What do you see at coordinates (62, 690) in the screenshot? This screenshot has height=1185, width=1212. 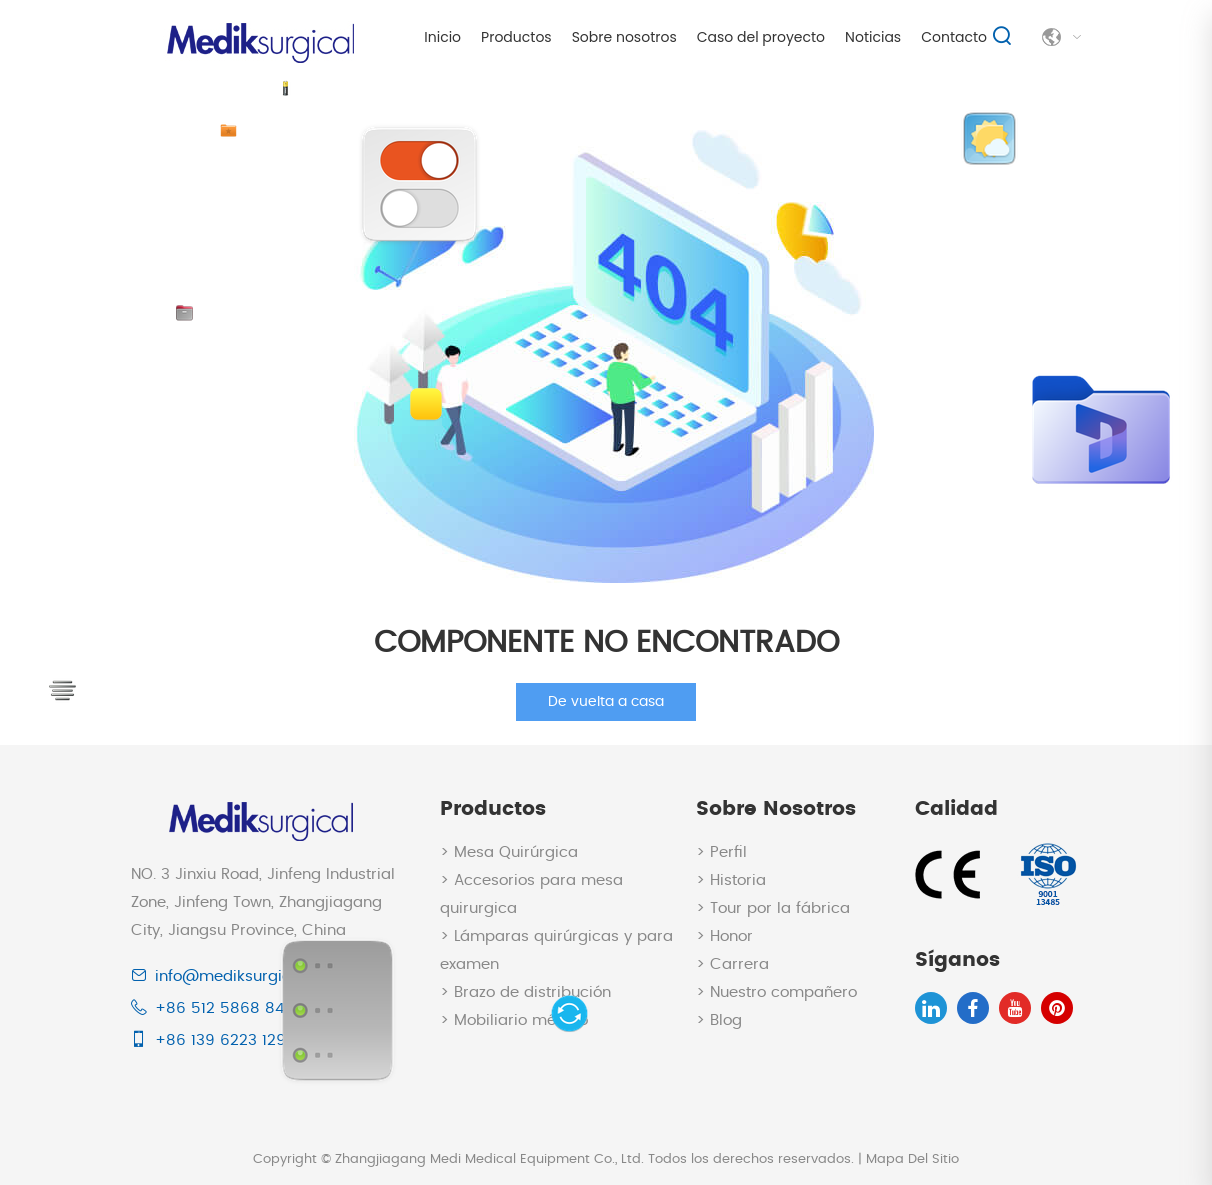 I see `center align text` at bounding box center [62, 690].